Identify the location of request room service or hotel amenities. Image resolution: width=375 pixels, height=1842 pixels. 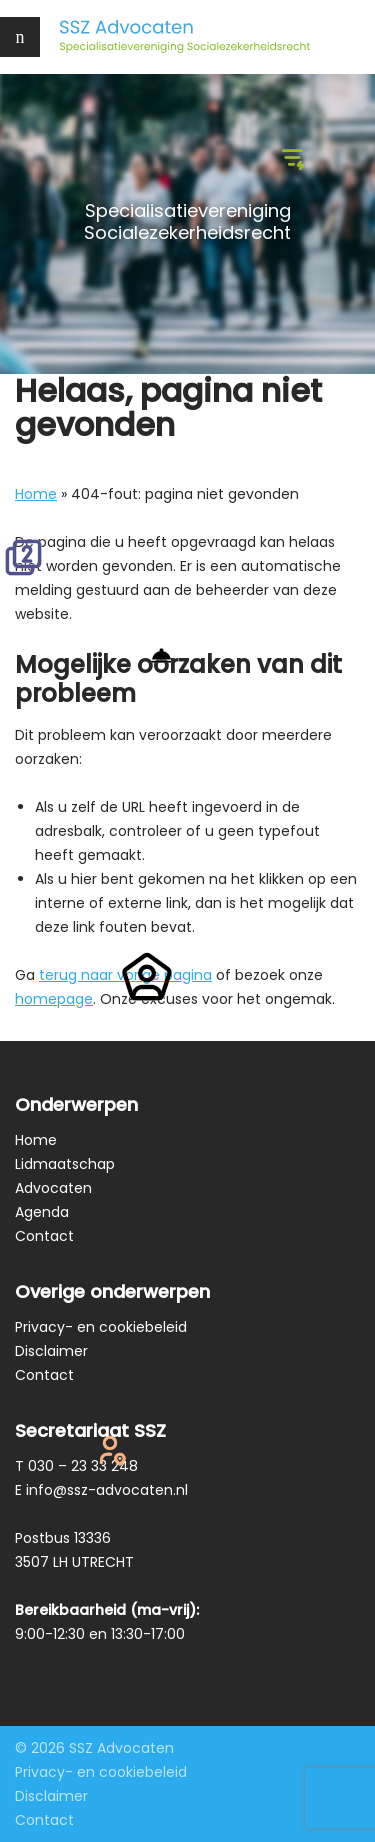
(161, 655).